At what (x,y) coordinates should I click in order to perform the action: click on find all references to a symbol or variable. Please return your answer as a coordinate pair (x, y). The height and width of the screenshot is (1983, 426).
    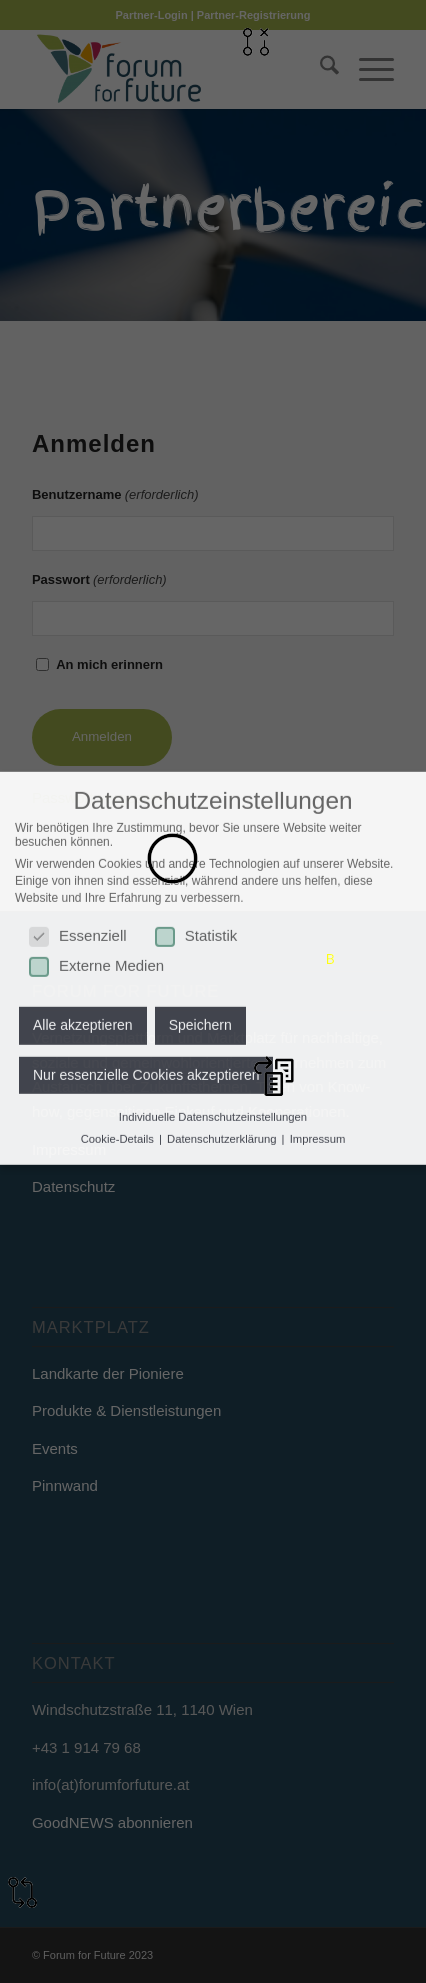
    Looking at the image, I should click on (274, 1076).